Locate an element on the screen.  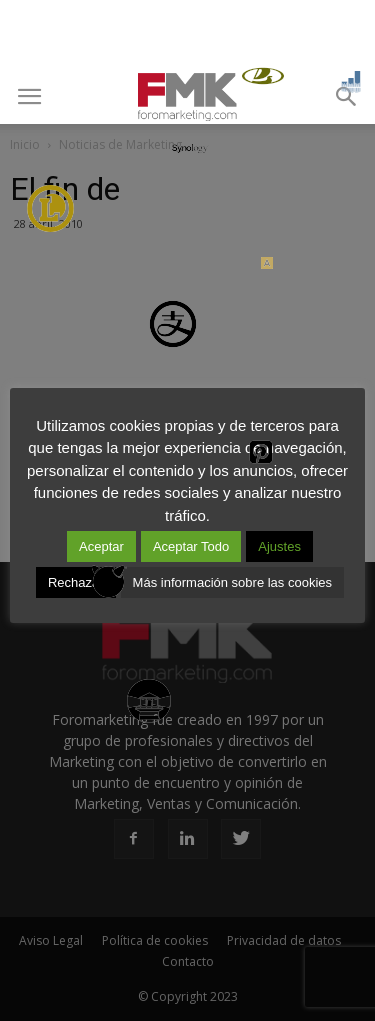
FreeBSD operating system logo is located at coordinates (109, 581).